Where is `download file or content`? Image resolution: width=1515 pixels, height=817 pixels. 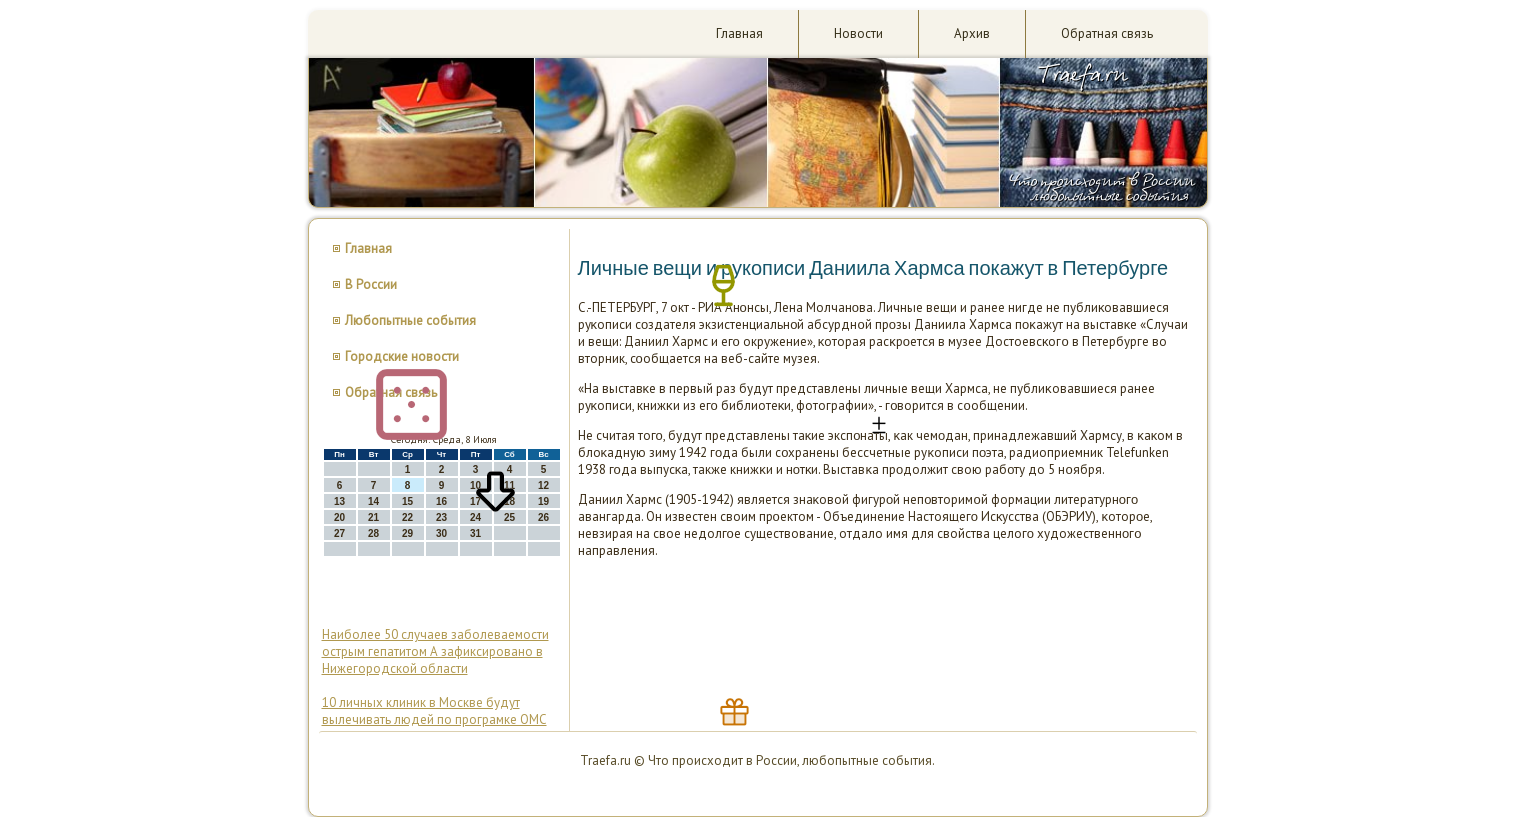 download file or content is located at coordinates (495, 490).